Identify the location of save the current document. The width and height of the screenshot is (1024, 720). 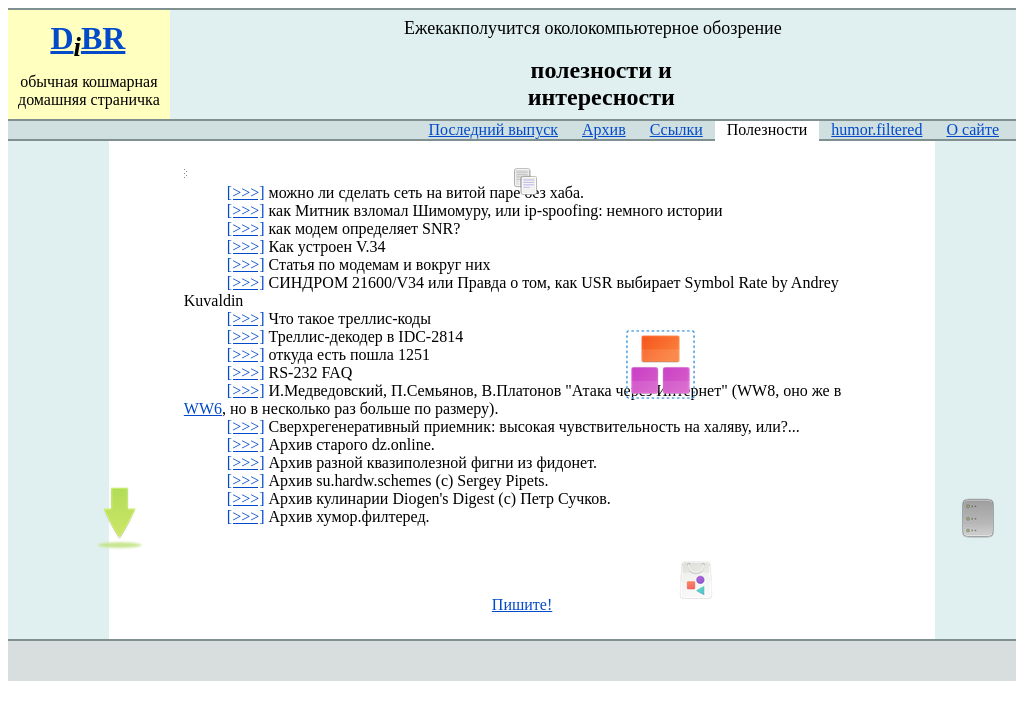
(119, 514).